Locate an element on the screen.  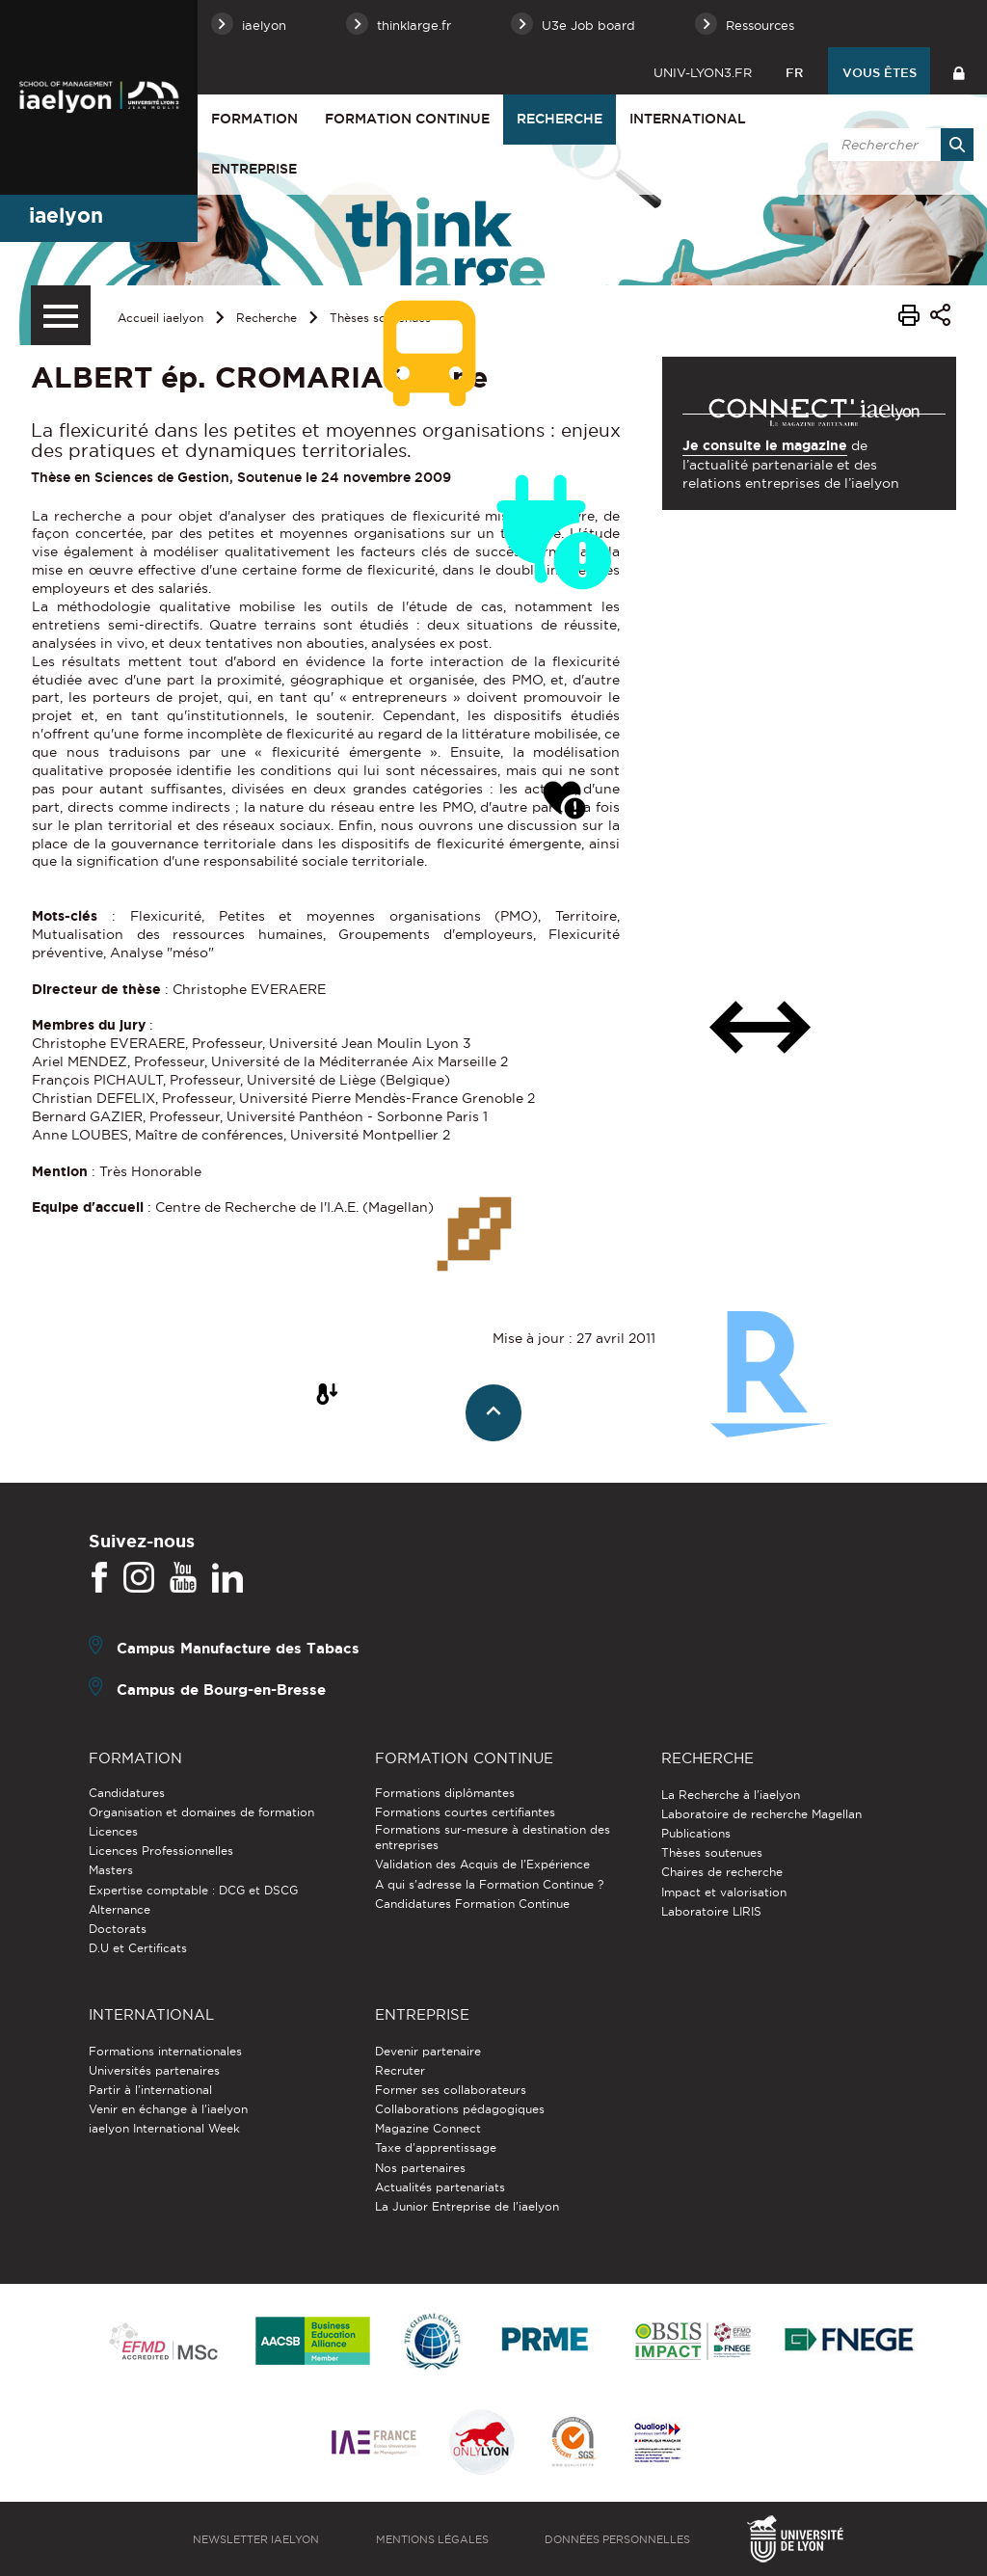
mintbit brand logo is located at coordinates (474, 1234).